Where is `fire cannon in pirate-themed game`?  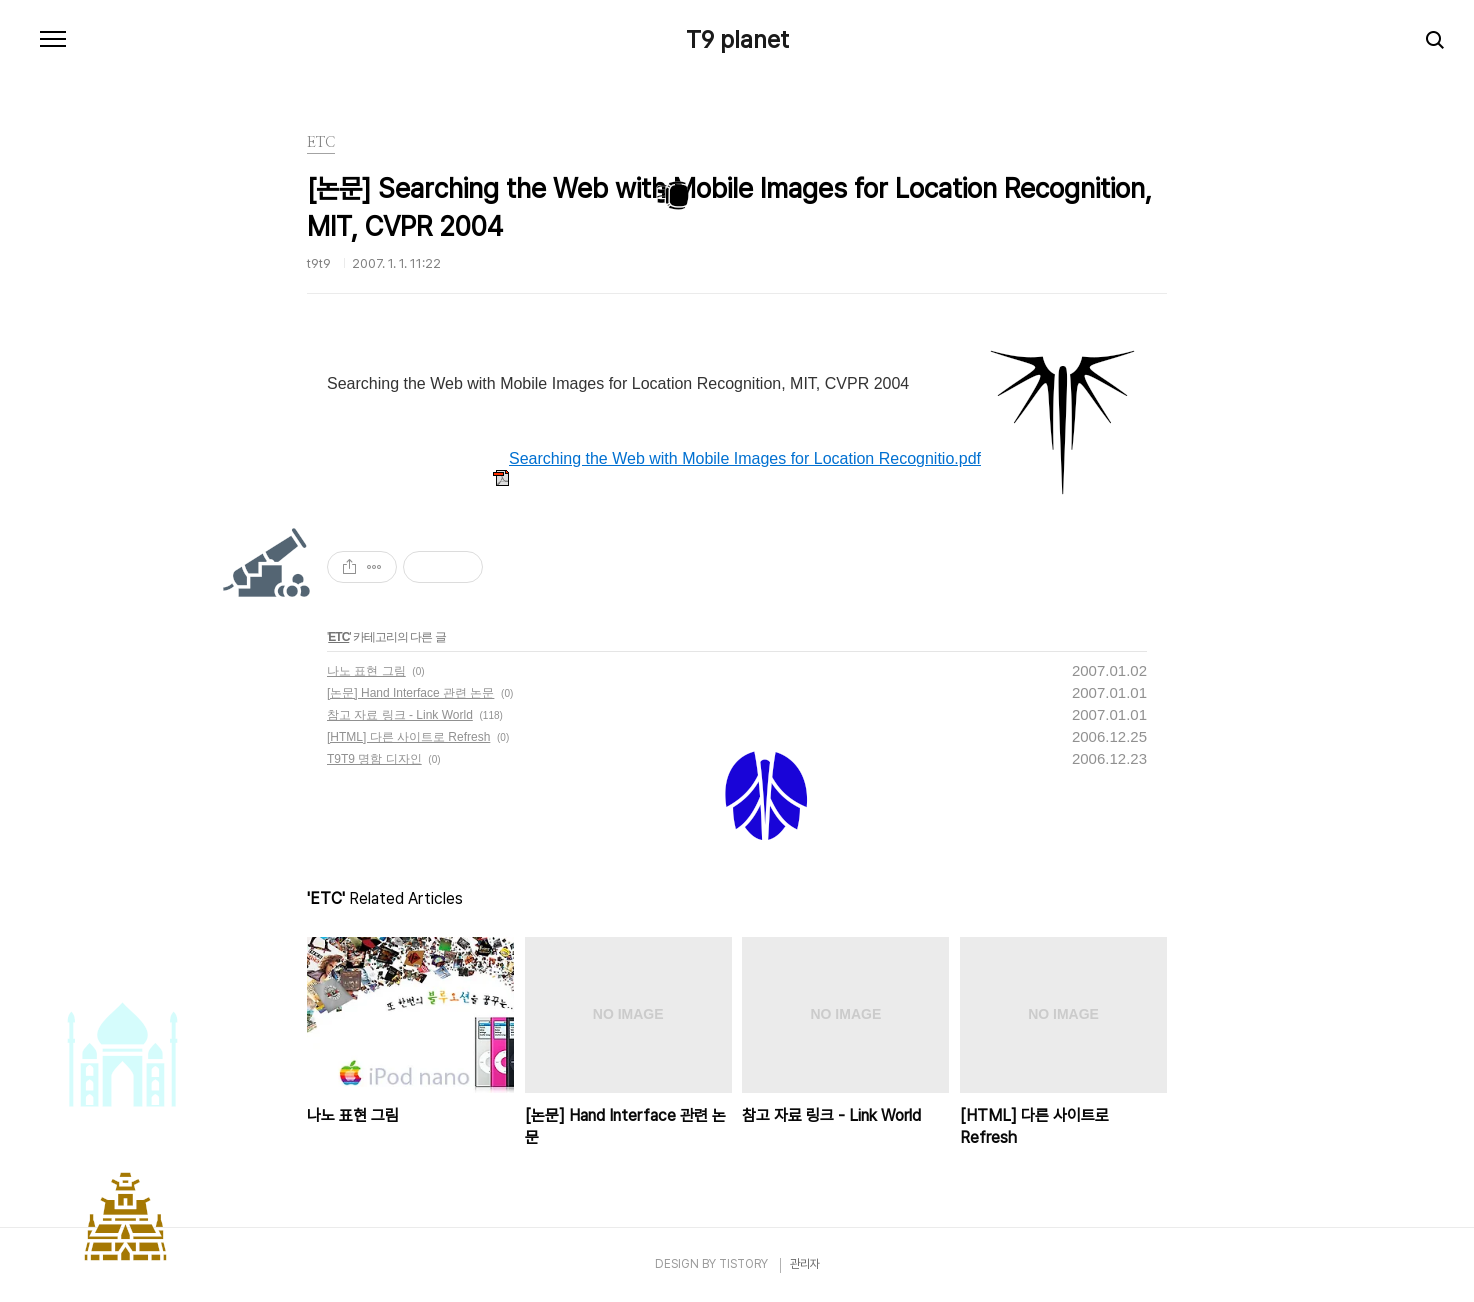
fire cannon in pirate-themed game is located at coordinates (266, 562).